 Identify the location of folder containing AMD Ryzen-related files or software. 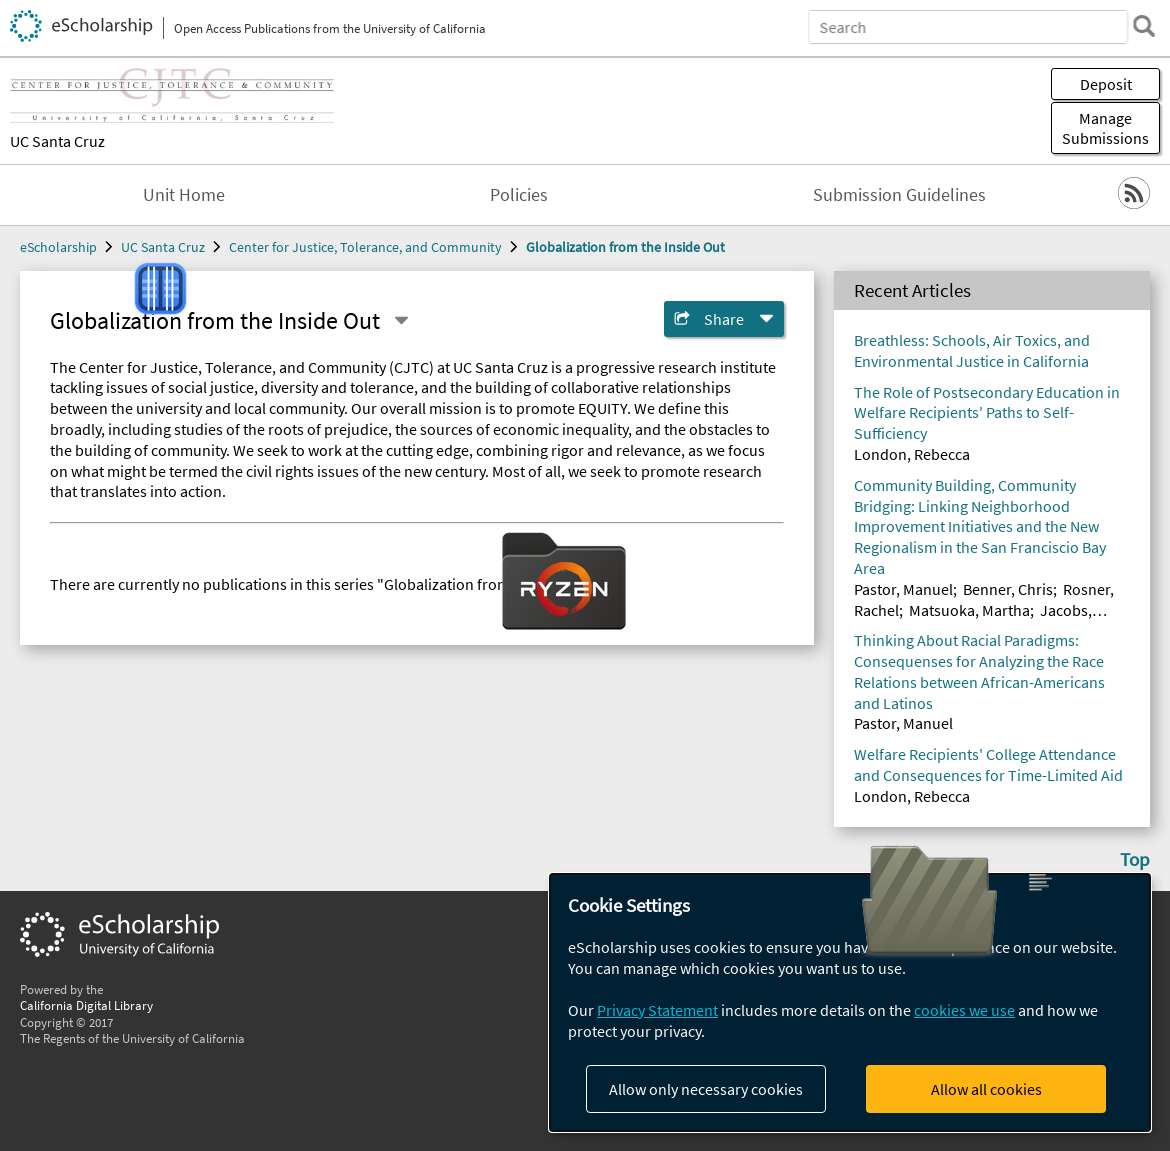
(563, 584).